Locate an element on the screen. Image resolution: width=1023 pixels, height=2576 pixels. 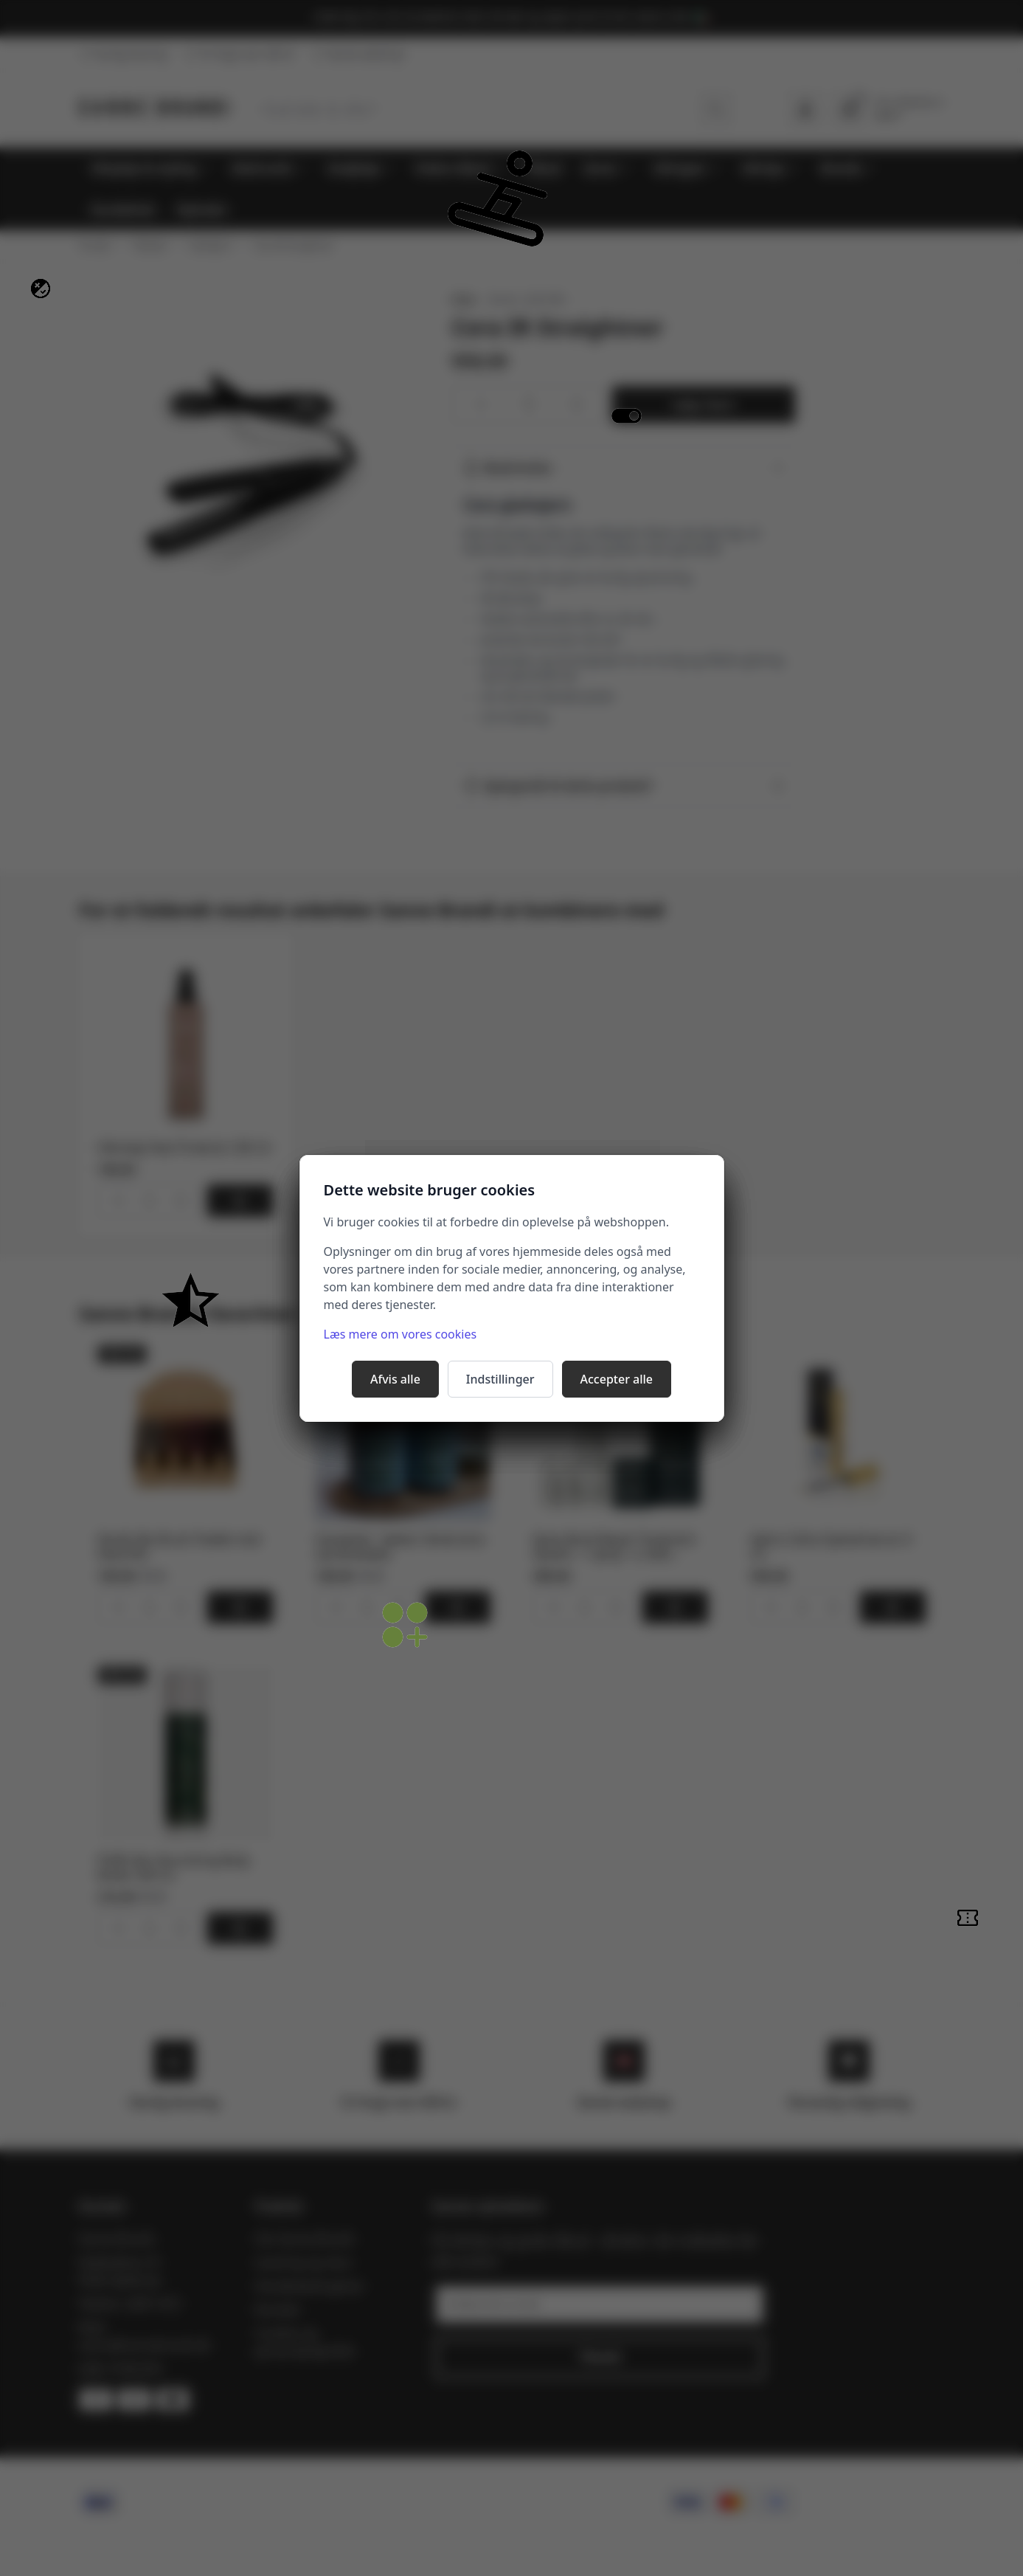
toggle switch in the on/enabled state is located at coordinates (626, 415).